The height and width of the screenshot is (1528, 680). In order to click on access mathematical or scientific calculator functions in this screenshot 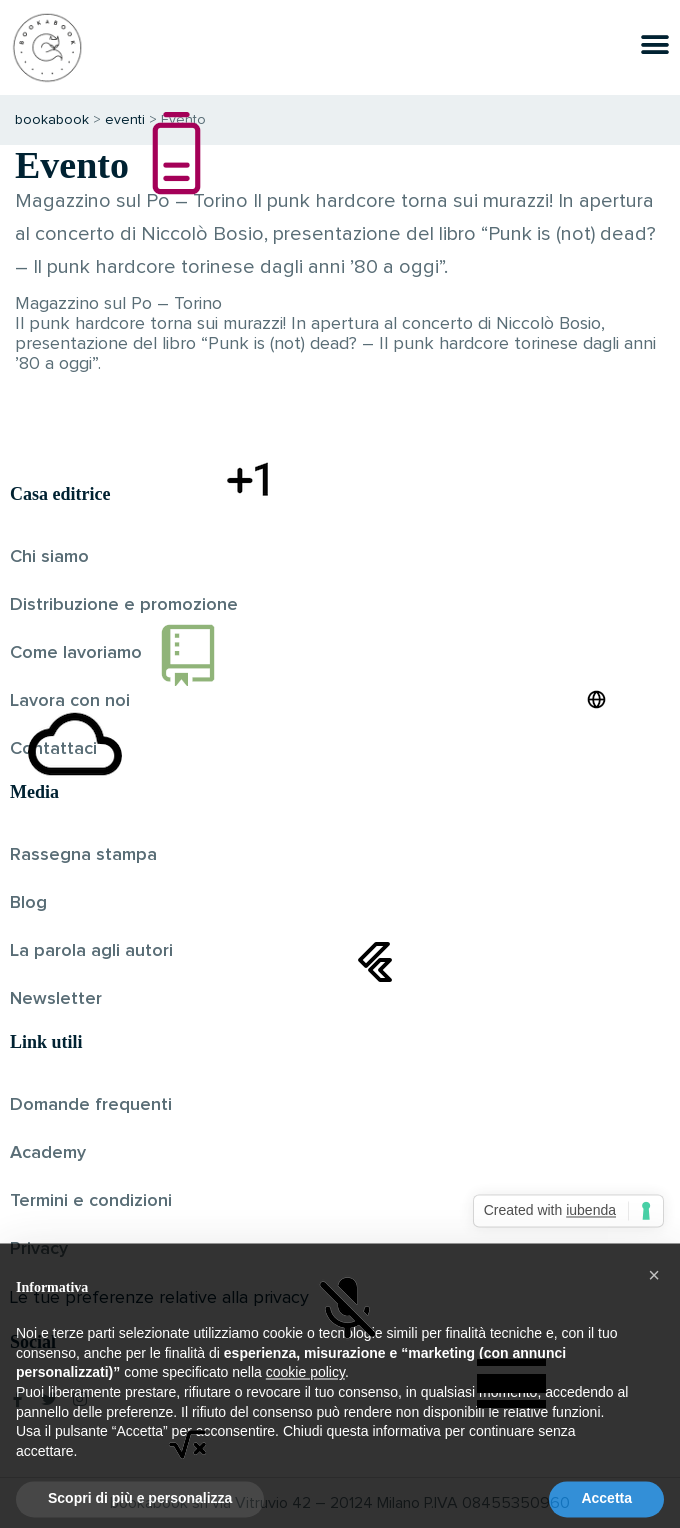, I will do `click(187, 1444)`.